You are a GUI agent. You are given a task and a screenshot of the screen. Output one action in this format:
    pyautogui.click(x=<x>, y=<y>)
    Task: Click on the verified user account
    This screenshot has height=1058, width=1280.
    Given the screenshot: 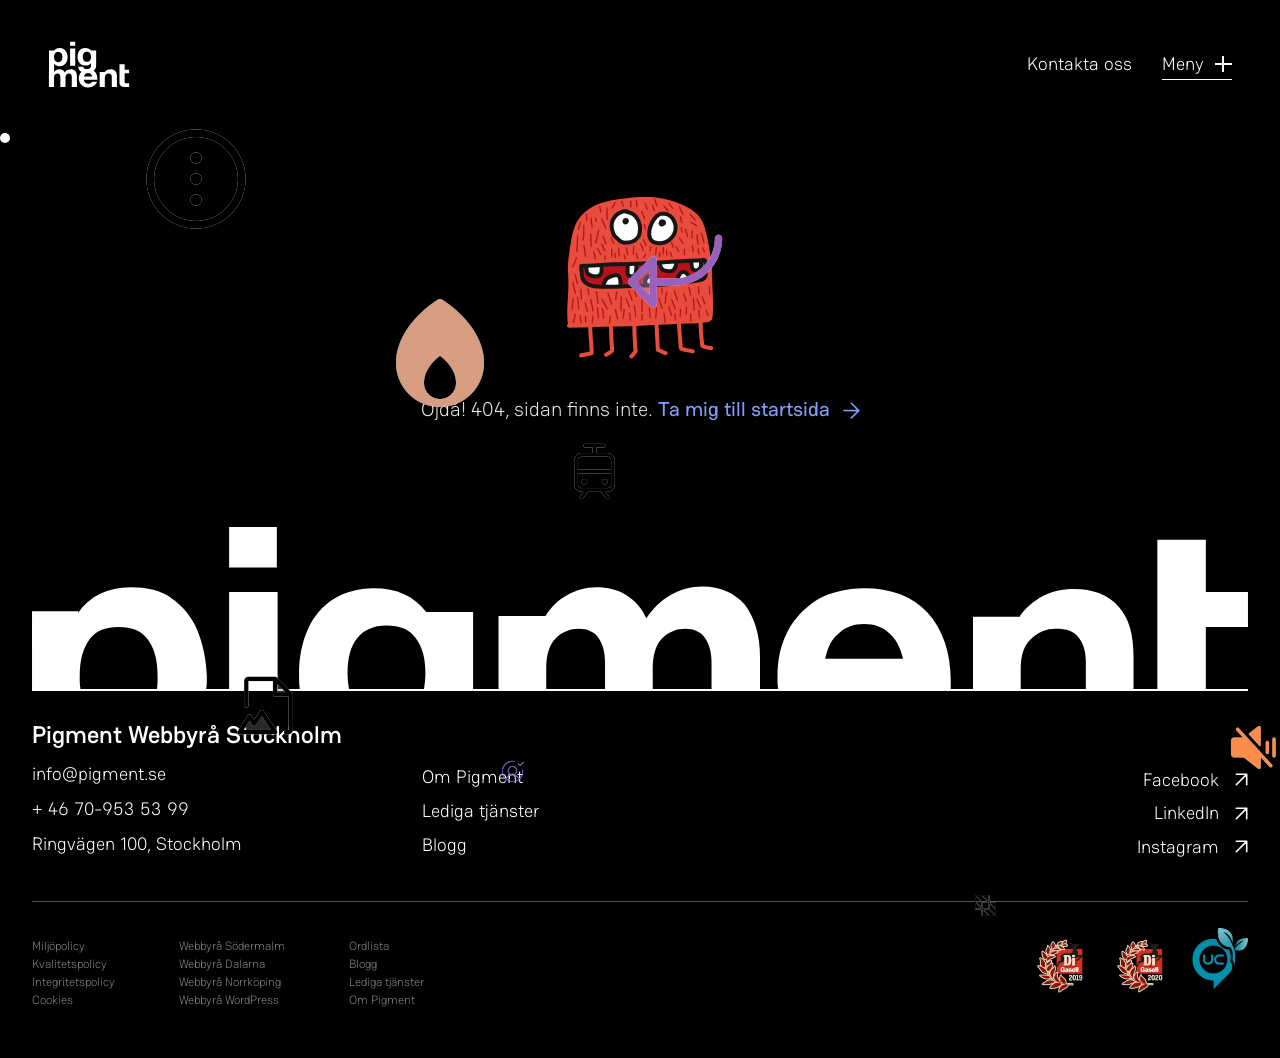 What is the action you would take?
    pyautogui.click(x=512, y=771)
    